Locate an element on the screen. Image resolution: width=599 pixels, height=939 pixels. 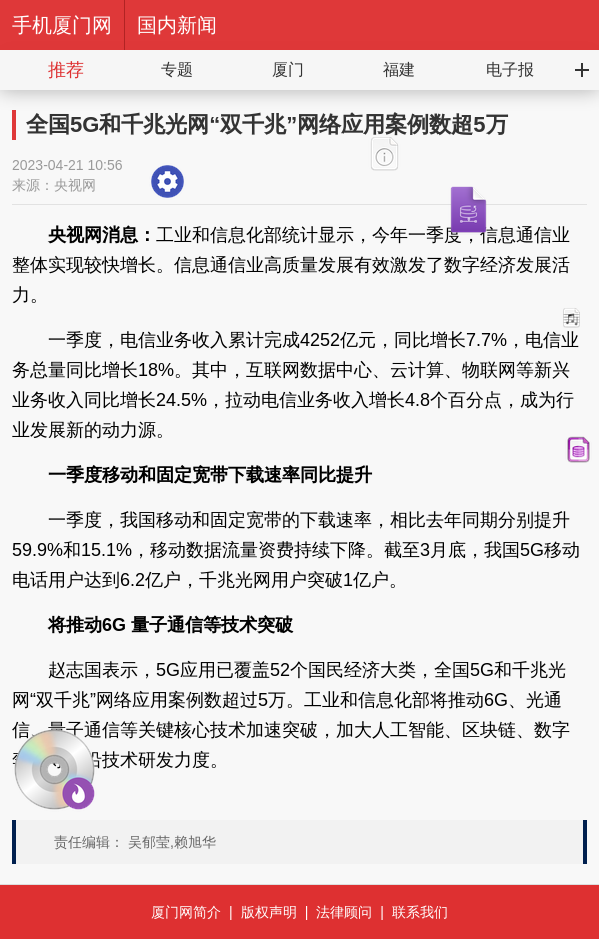
indicates a system or settings-related item is located at coordinates (167, 181).